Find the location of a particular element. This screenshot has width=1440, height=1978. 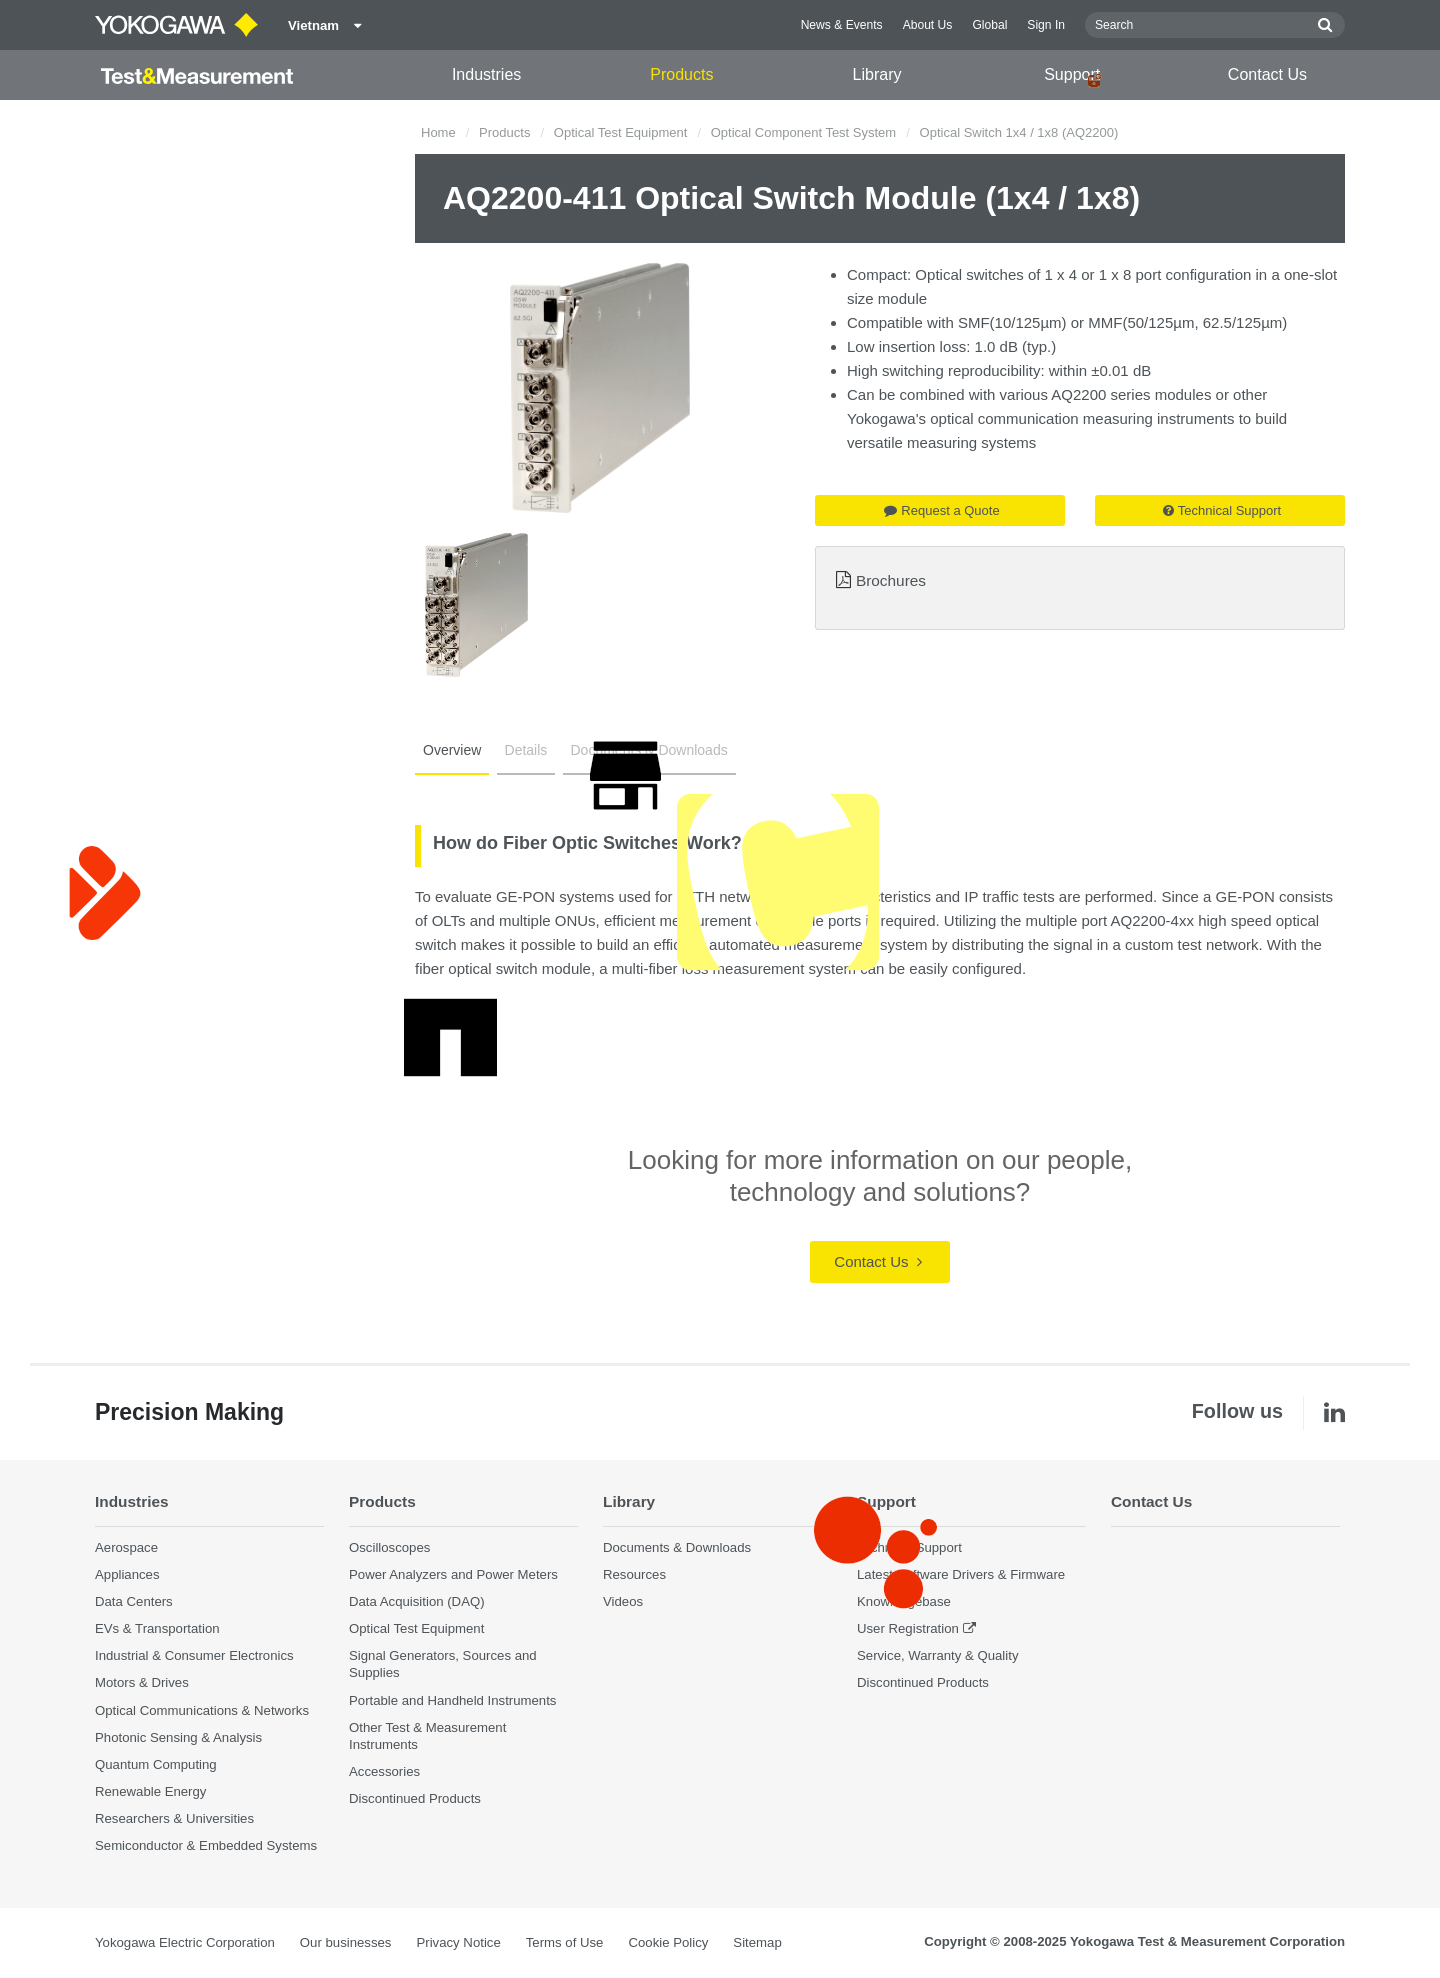

NetApp company logo is located at coordinates (450, 1037).